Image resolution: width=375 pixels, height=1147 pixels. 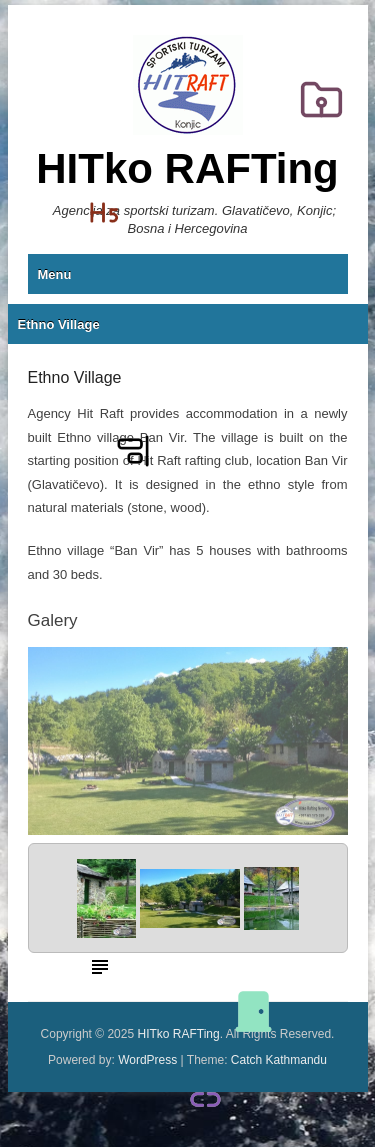 I want to click on align items to the bottom edge, so click(x=133, y=451).